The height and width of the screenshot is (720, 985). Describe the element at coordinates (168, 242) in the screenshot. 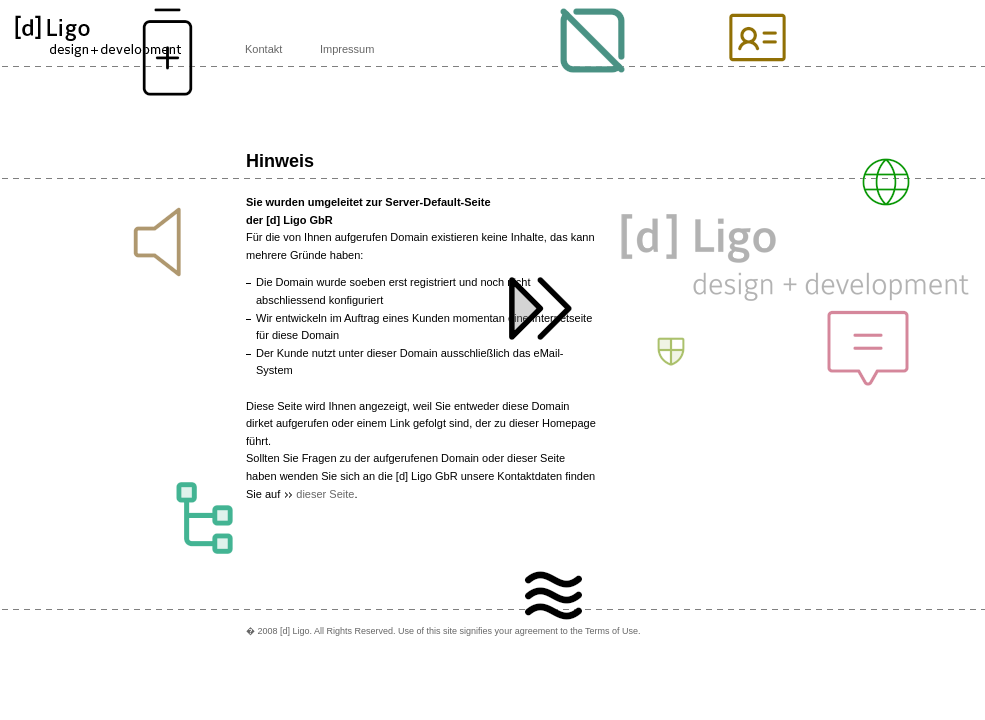

I see `speaker with no audio output` at that location.